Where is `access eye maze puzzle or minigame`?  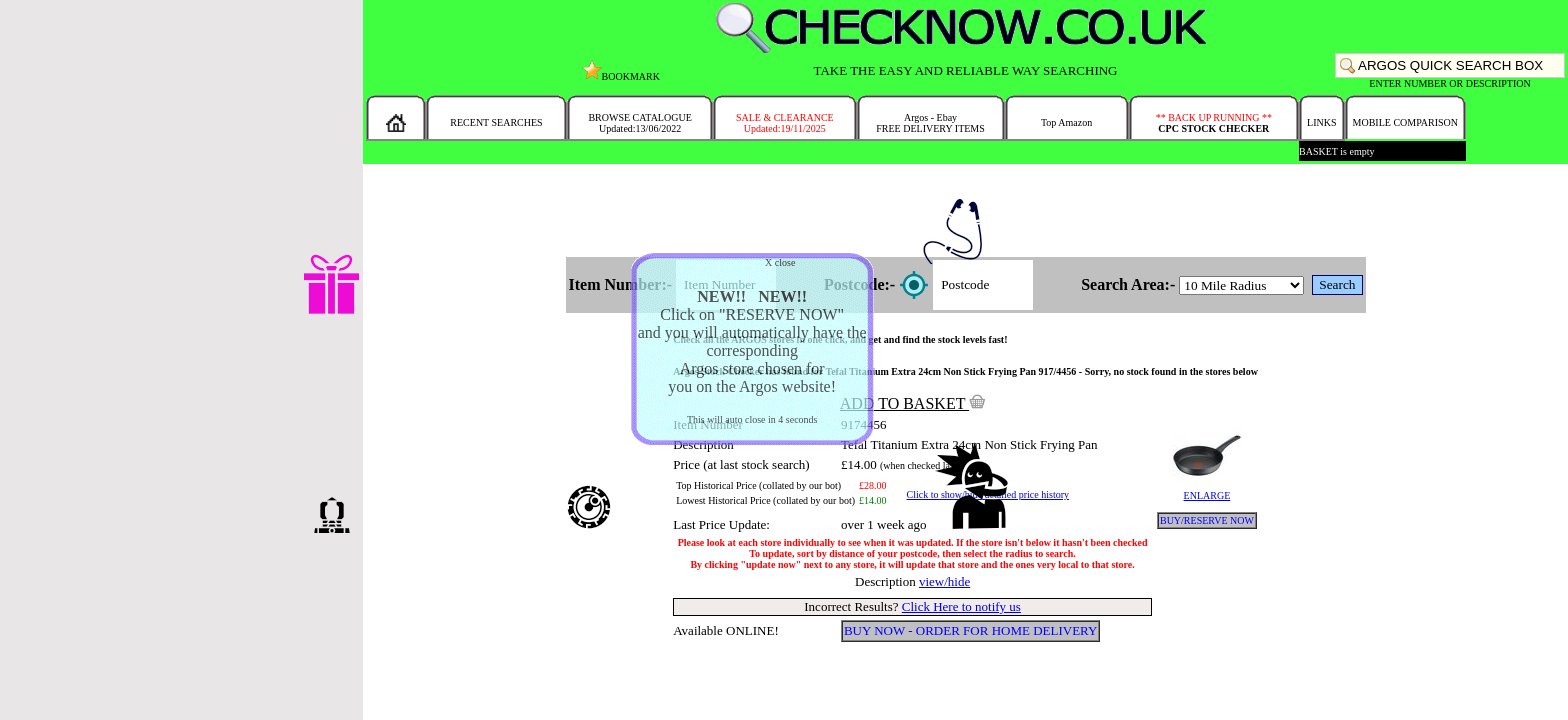
access eye maze puzzle or minigame is located at coordinates (589, 507).